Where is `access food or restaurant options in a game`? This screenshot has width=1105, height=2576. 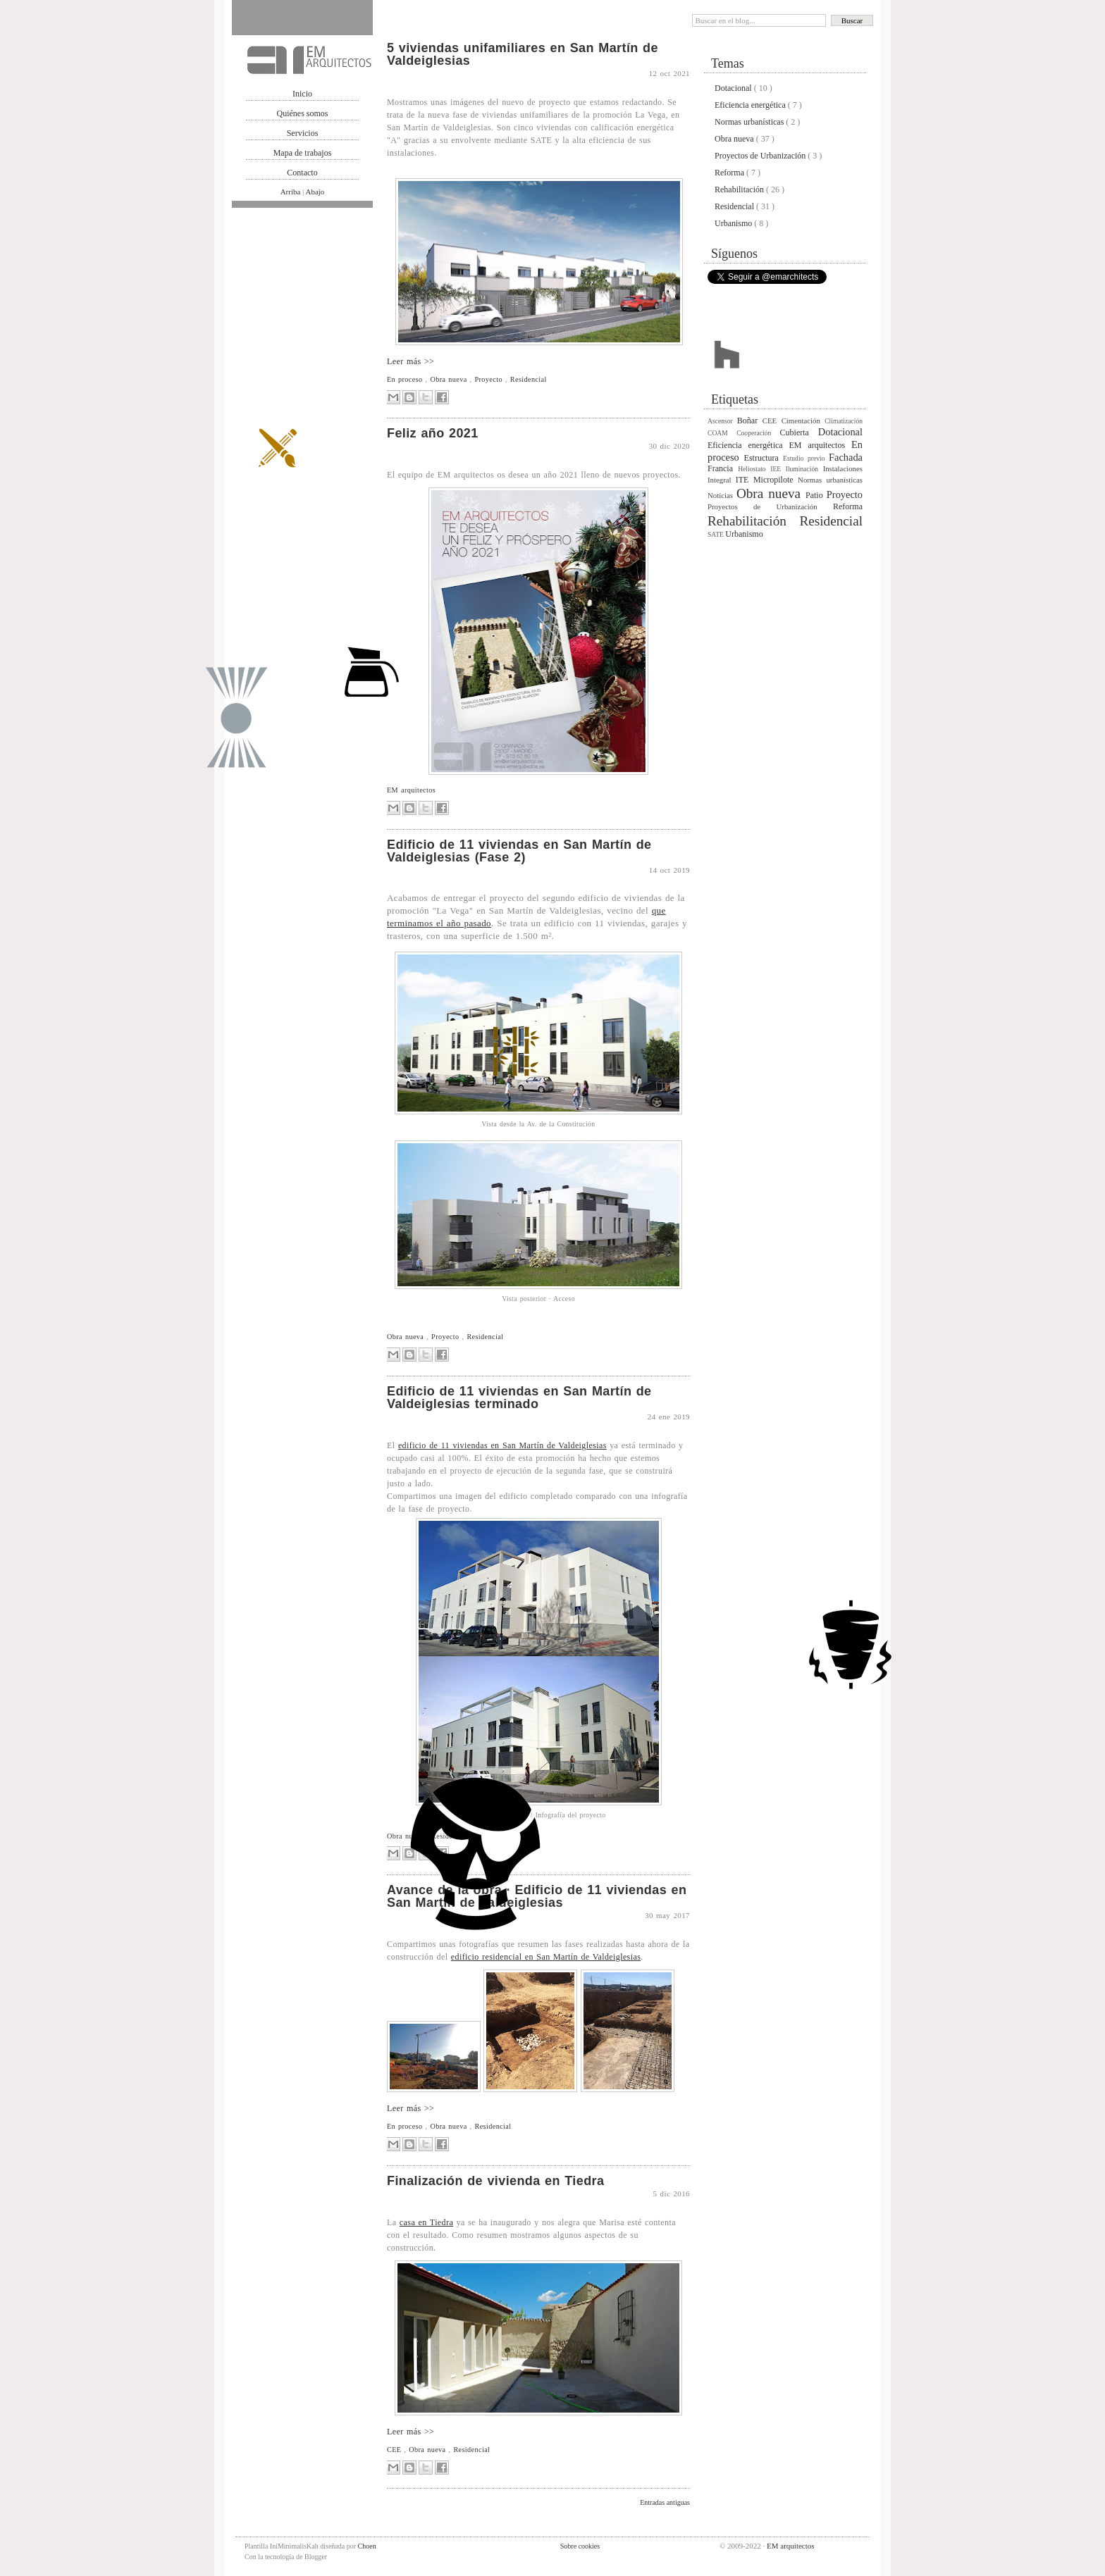
access food or restaurant options in a game is located at coordinates (851, 1644).